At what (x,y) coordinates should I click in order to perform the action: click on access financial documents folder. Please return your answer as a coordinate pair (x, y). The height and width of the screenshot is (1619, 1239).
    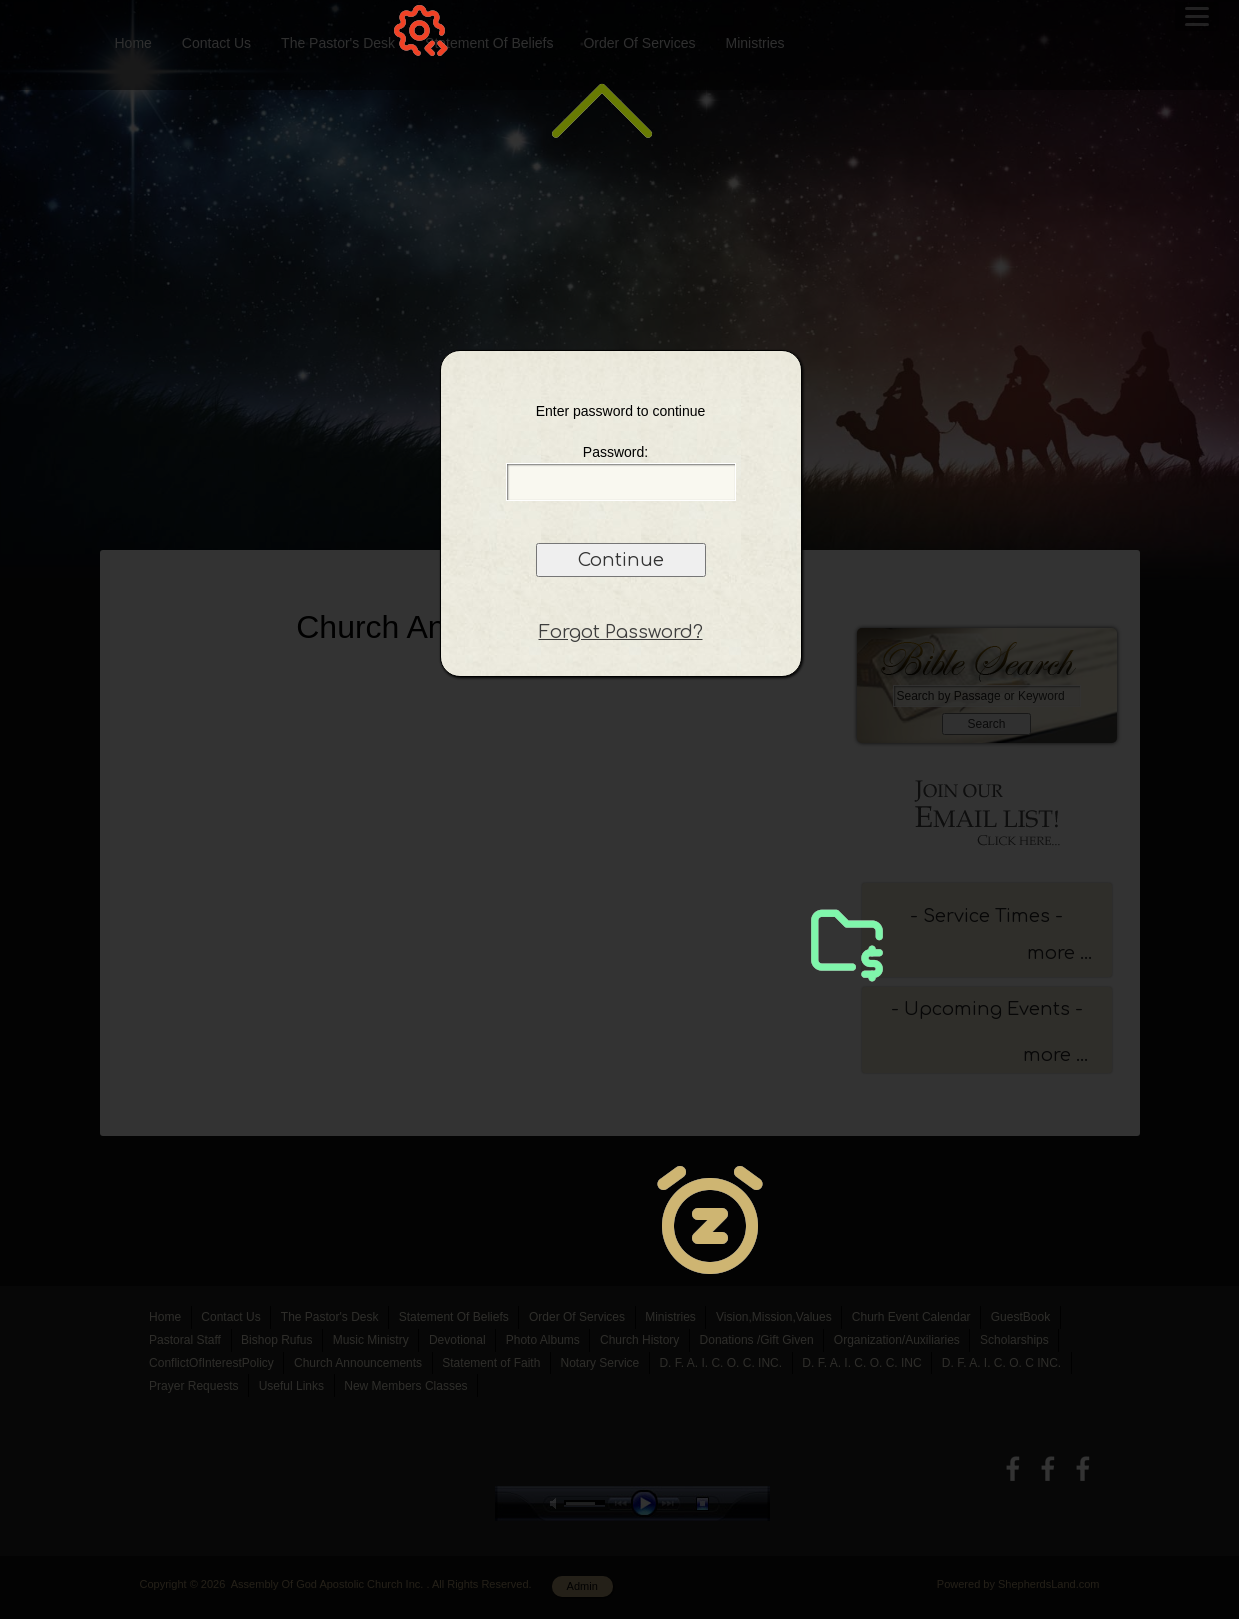
    Looking at the image, I should click on (847, 942).